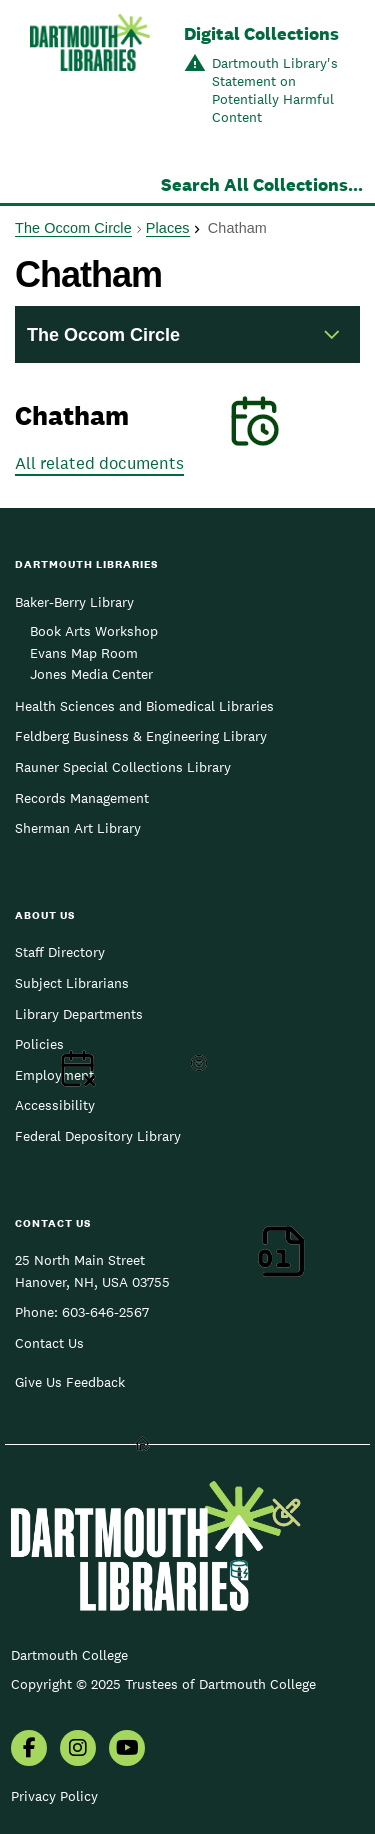 The width and height of the screenshot is (375, 1834). I want to click on cancel or delete a scheduled event, so click(77, 1068).